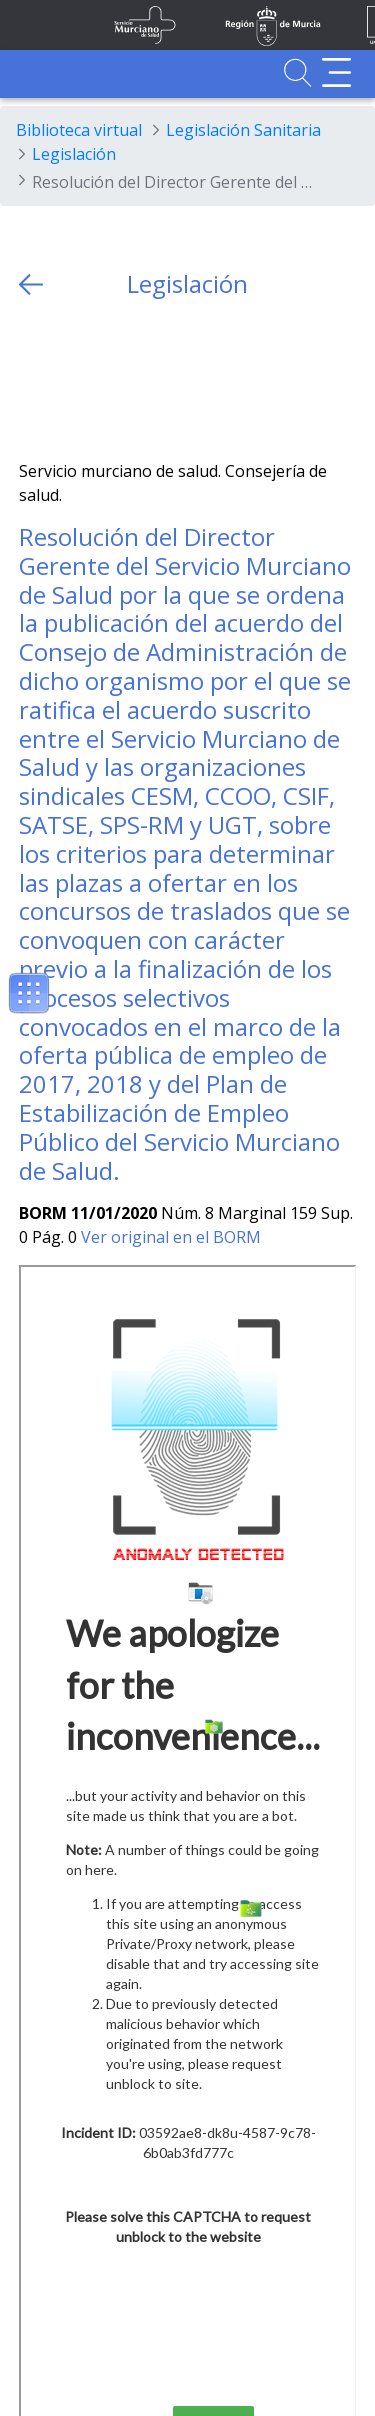  What do you see at coordinates (214, 1727) in the screenshot?
I see `open game jolt games folder` at bounding box center [214, 1727].